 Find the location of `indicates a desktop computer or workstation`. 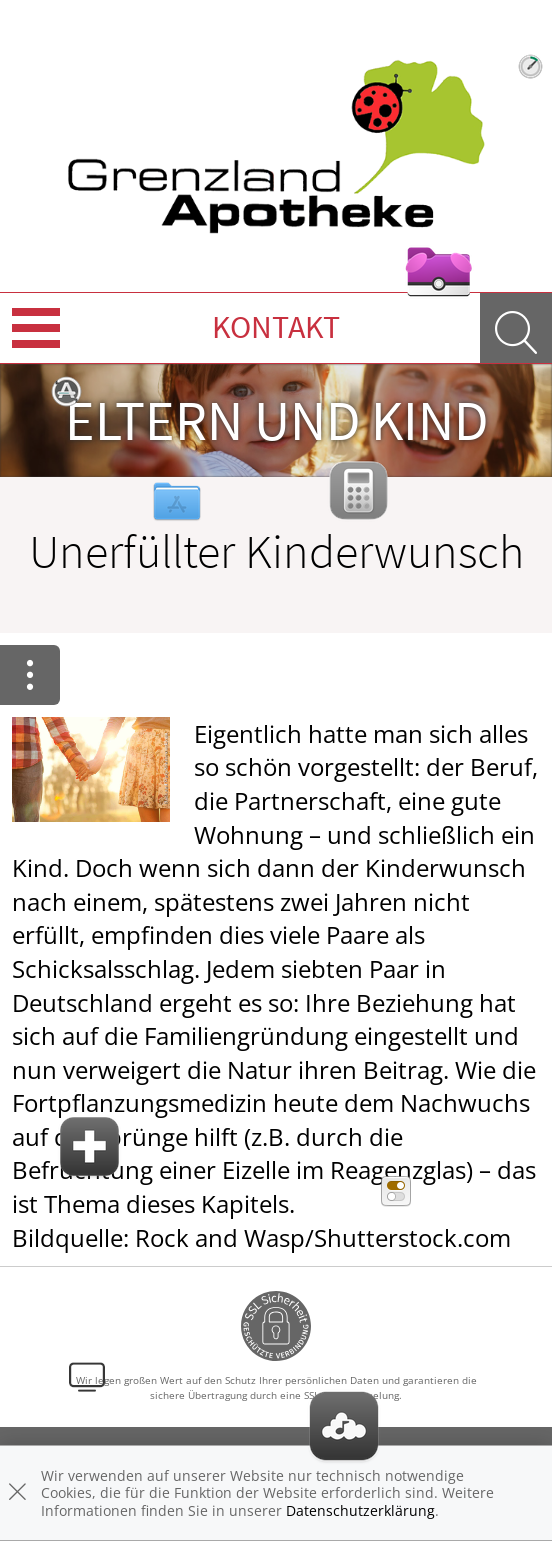

indicates a desktop computer or workstation is located at coordinates (87, 1376).